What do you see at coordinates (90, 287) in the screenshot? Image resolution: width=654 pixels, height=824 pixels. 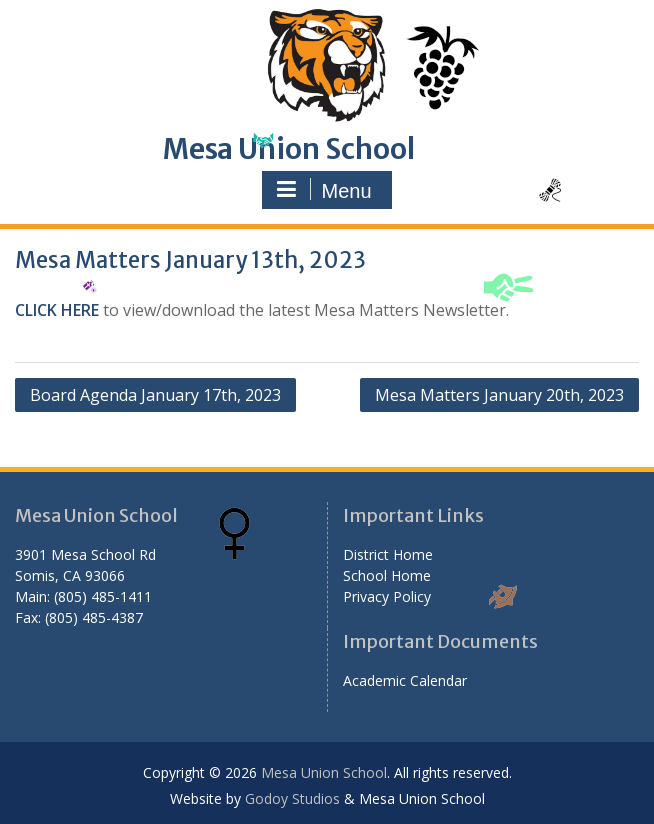 I see `use holy water item in game` at bounding box center [90, 287].